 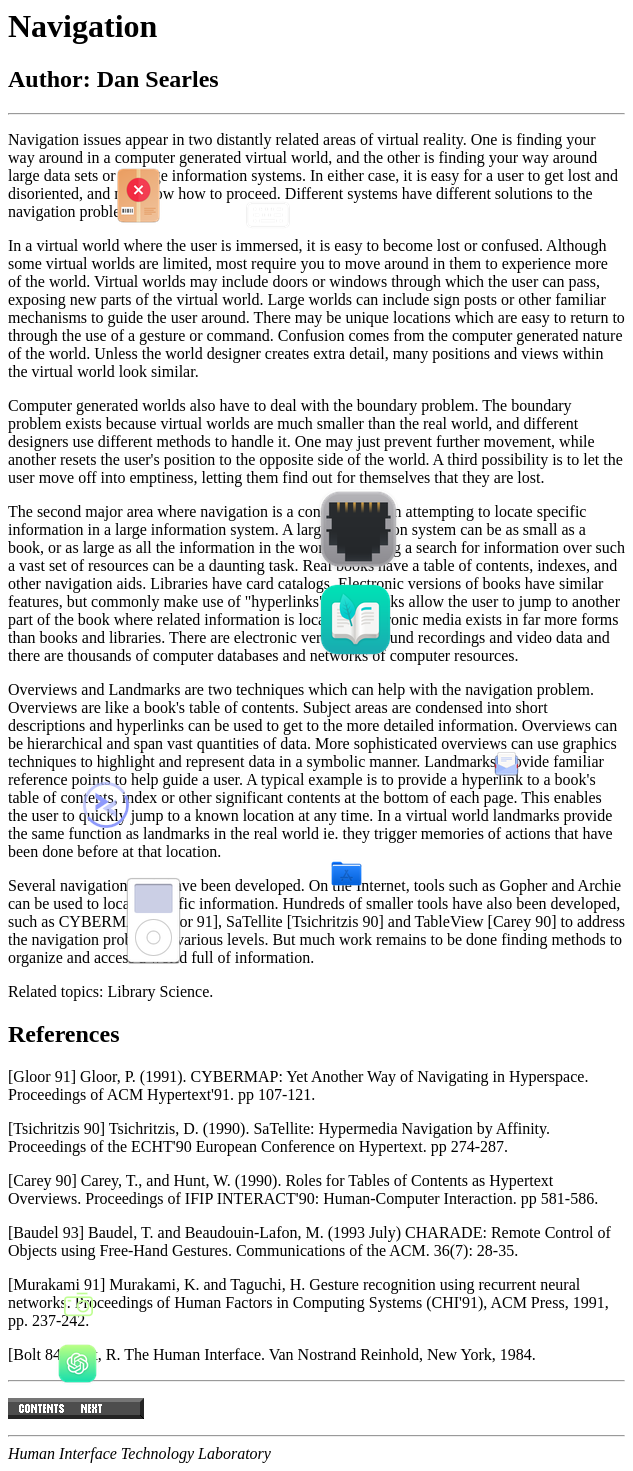 What do you see at coordinates (358, 530) in the screenshot?
I see `open ethernet network preferences` at bounding box center [358, 530].